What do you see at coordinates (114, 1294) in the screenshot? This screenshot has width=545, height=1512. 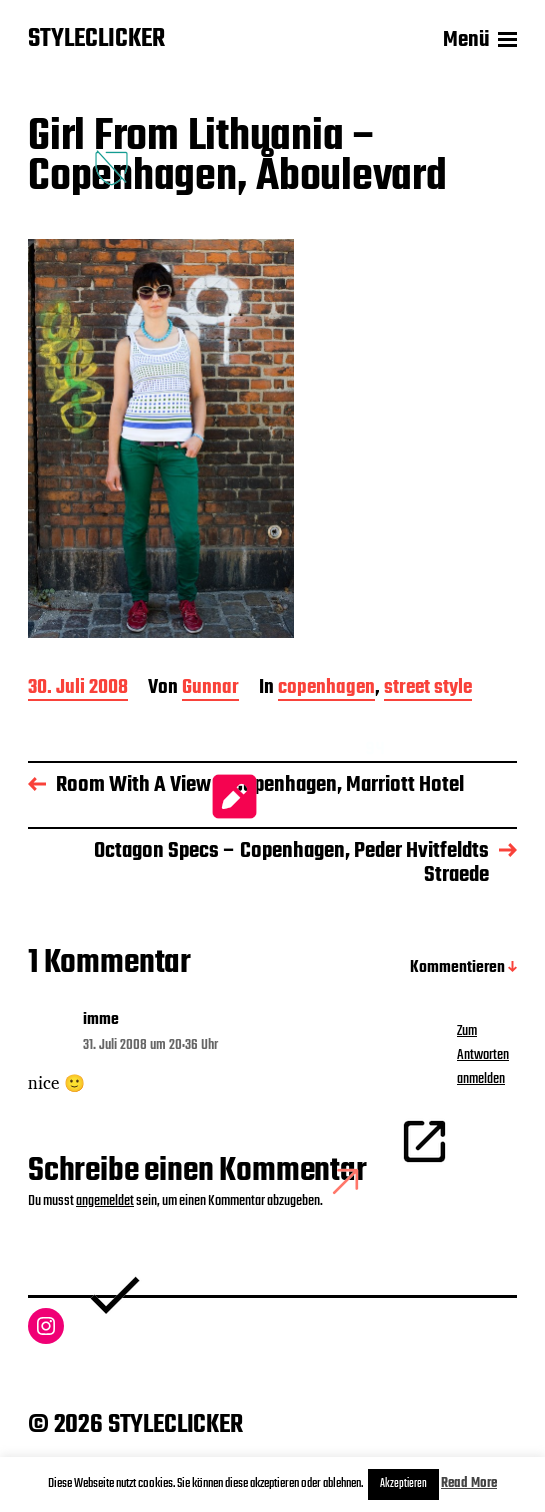 I see `confirm or submit an action` at bounding box center [114, 1294].